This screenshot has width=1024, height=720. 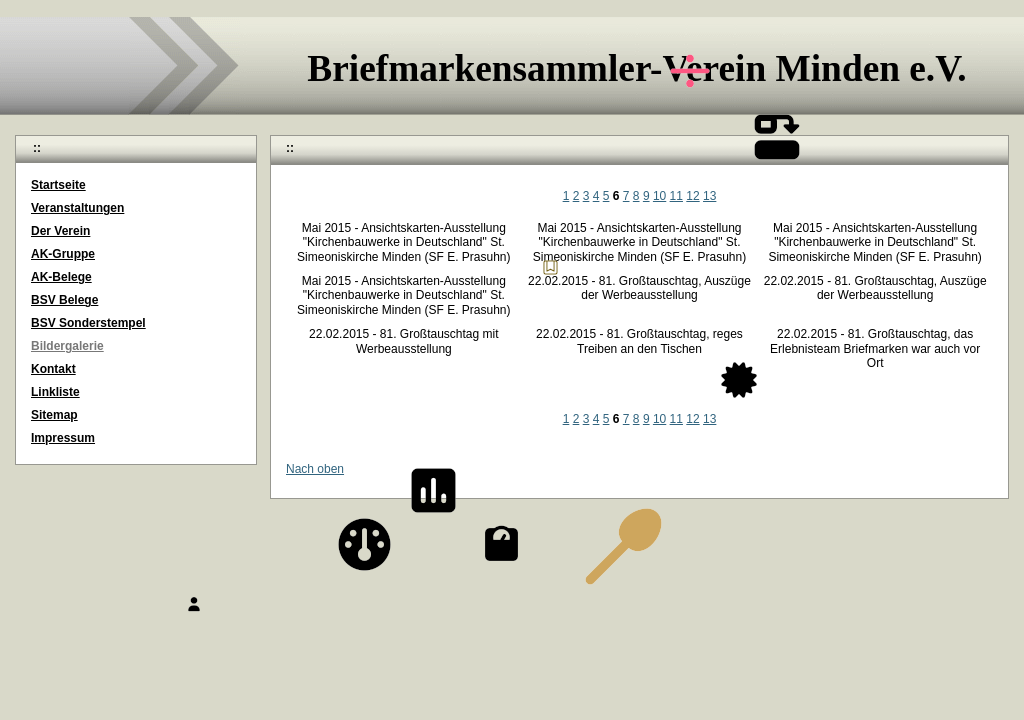 What do you see at coordinates (777, 137) in the screenshot?
I see `view successor node in a flowchart or diagram` at bounding box center [777, 137].